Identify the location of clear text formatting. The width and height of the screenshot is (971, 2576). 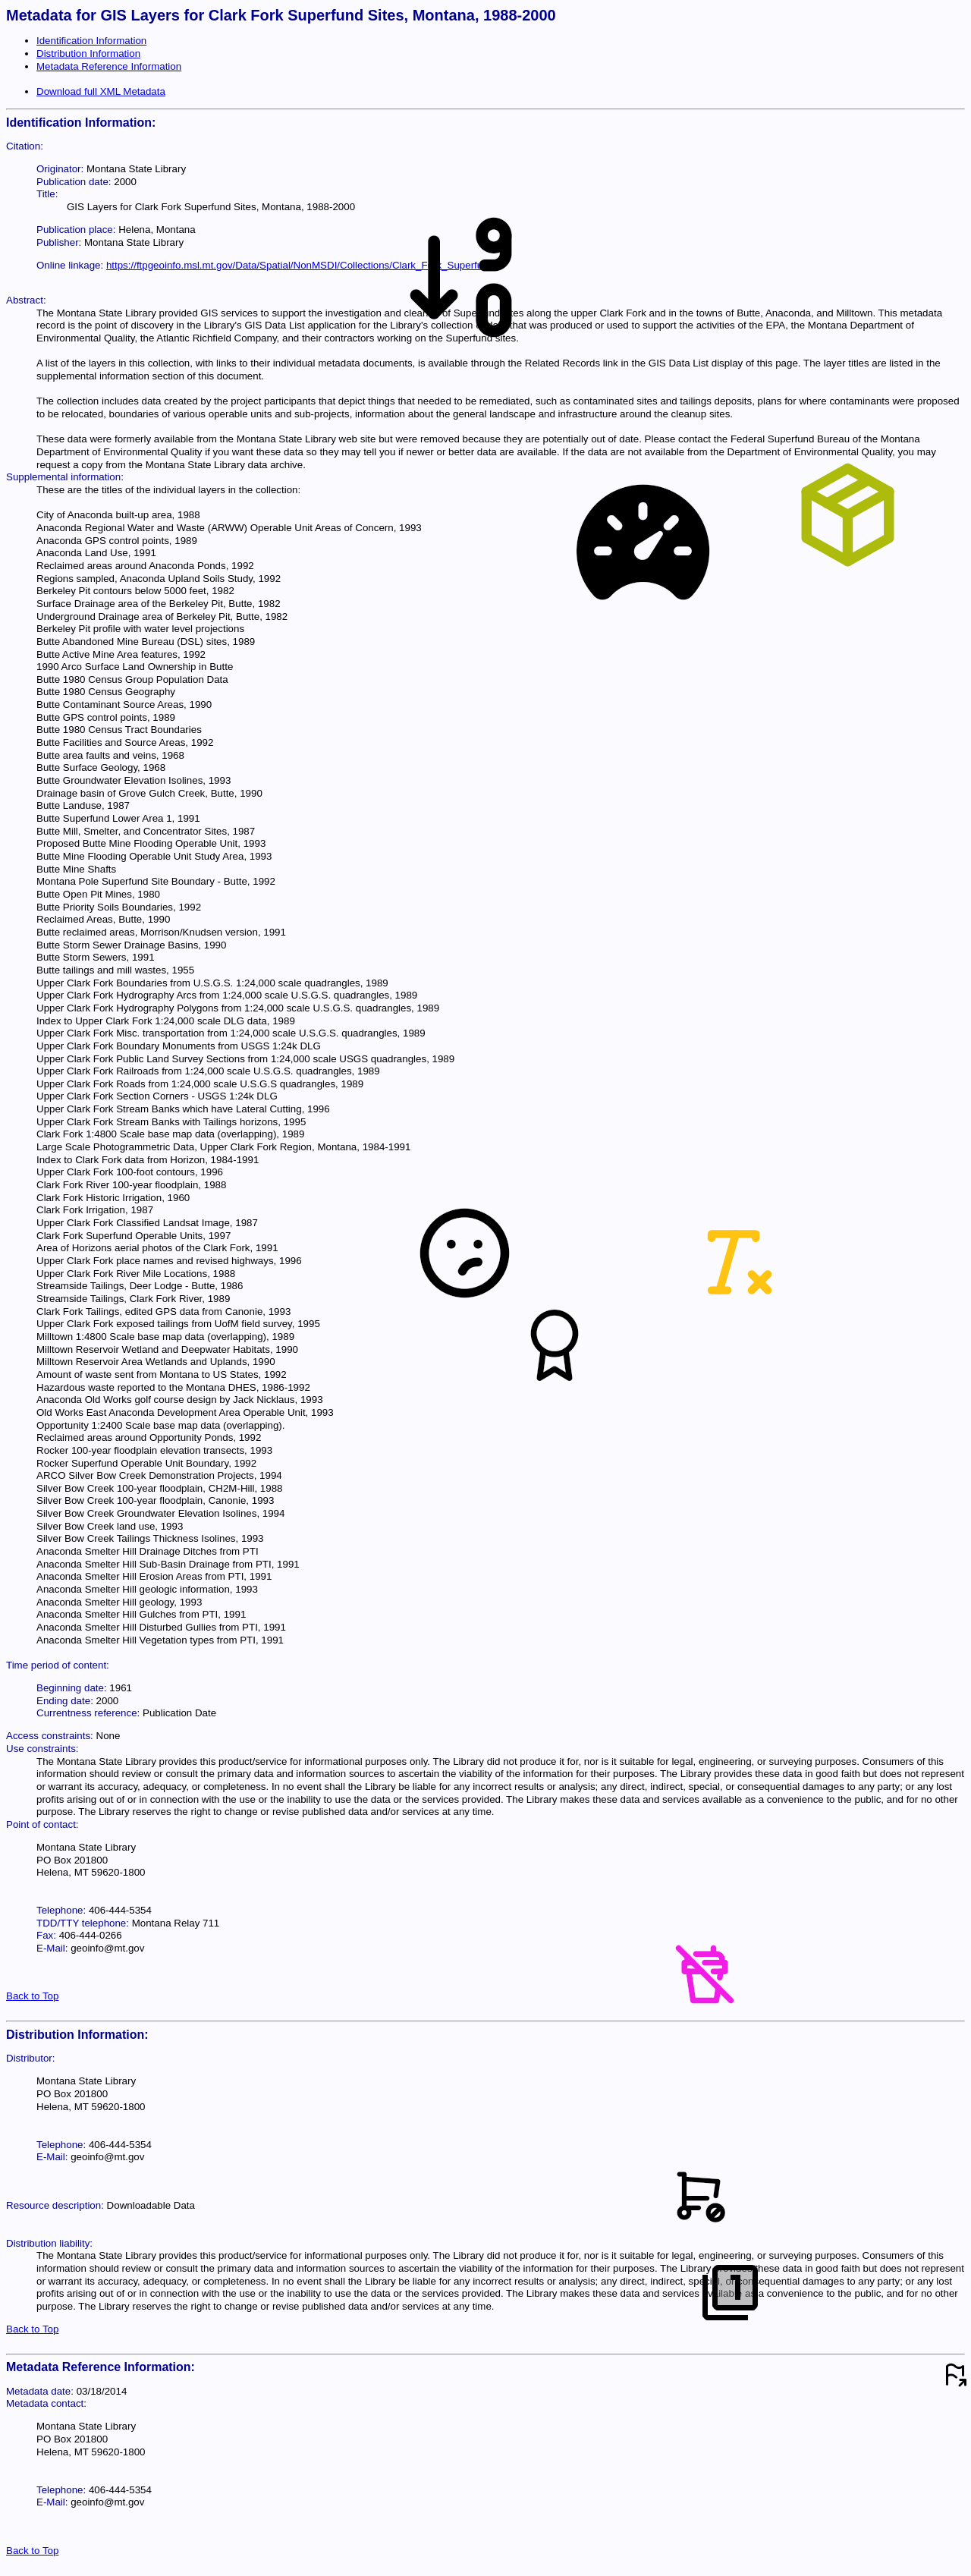
(731, 1262).